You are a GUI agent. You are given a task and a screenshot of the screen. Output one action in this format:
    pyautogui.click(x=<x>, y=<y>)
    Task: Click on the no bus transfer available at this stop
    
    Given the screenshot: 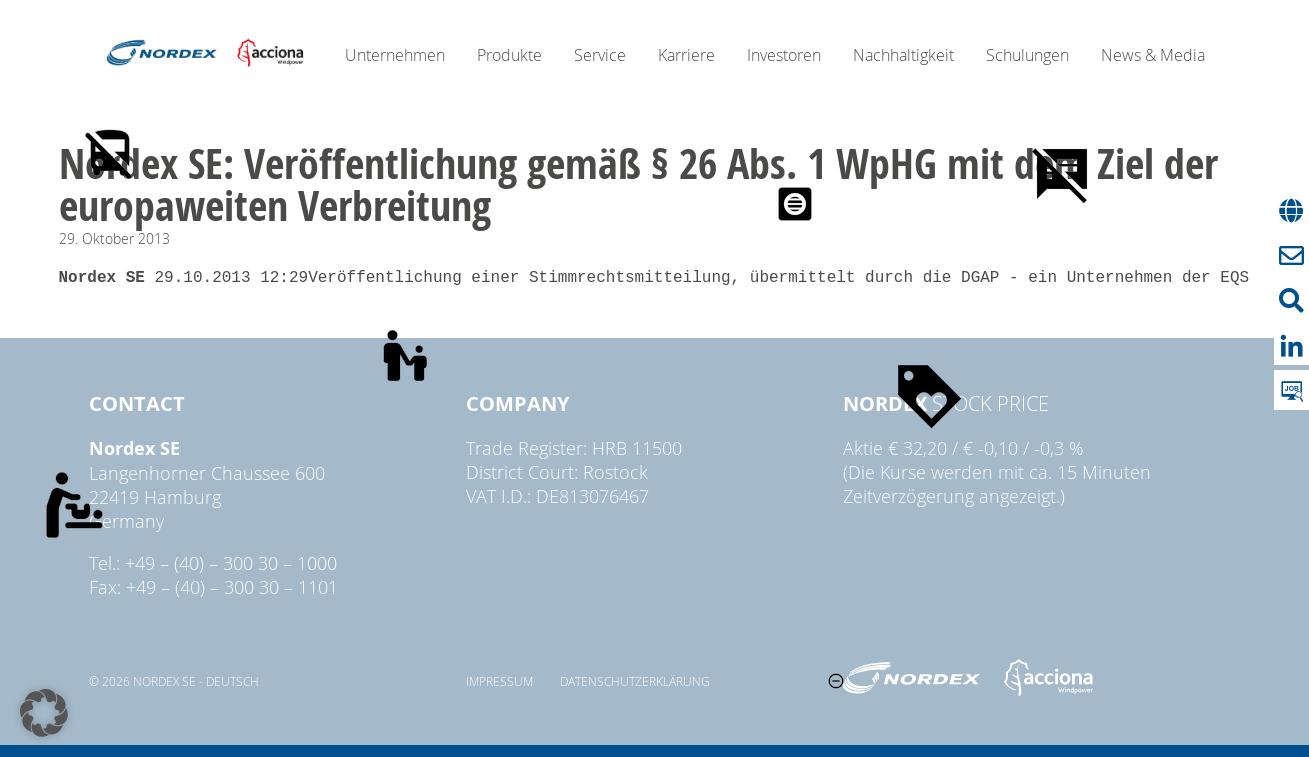 What is the action you would take?
    pyautogui.click(x=110, y=154)
    